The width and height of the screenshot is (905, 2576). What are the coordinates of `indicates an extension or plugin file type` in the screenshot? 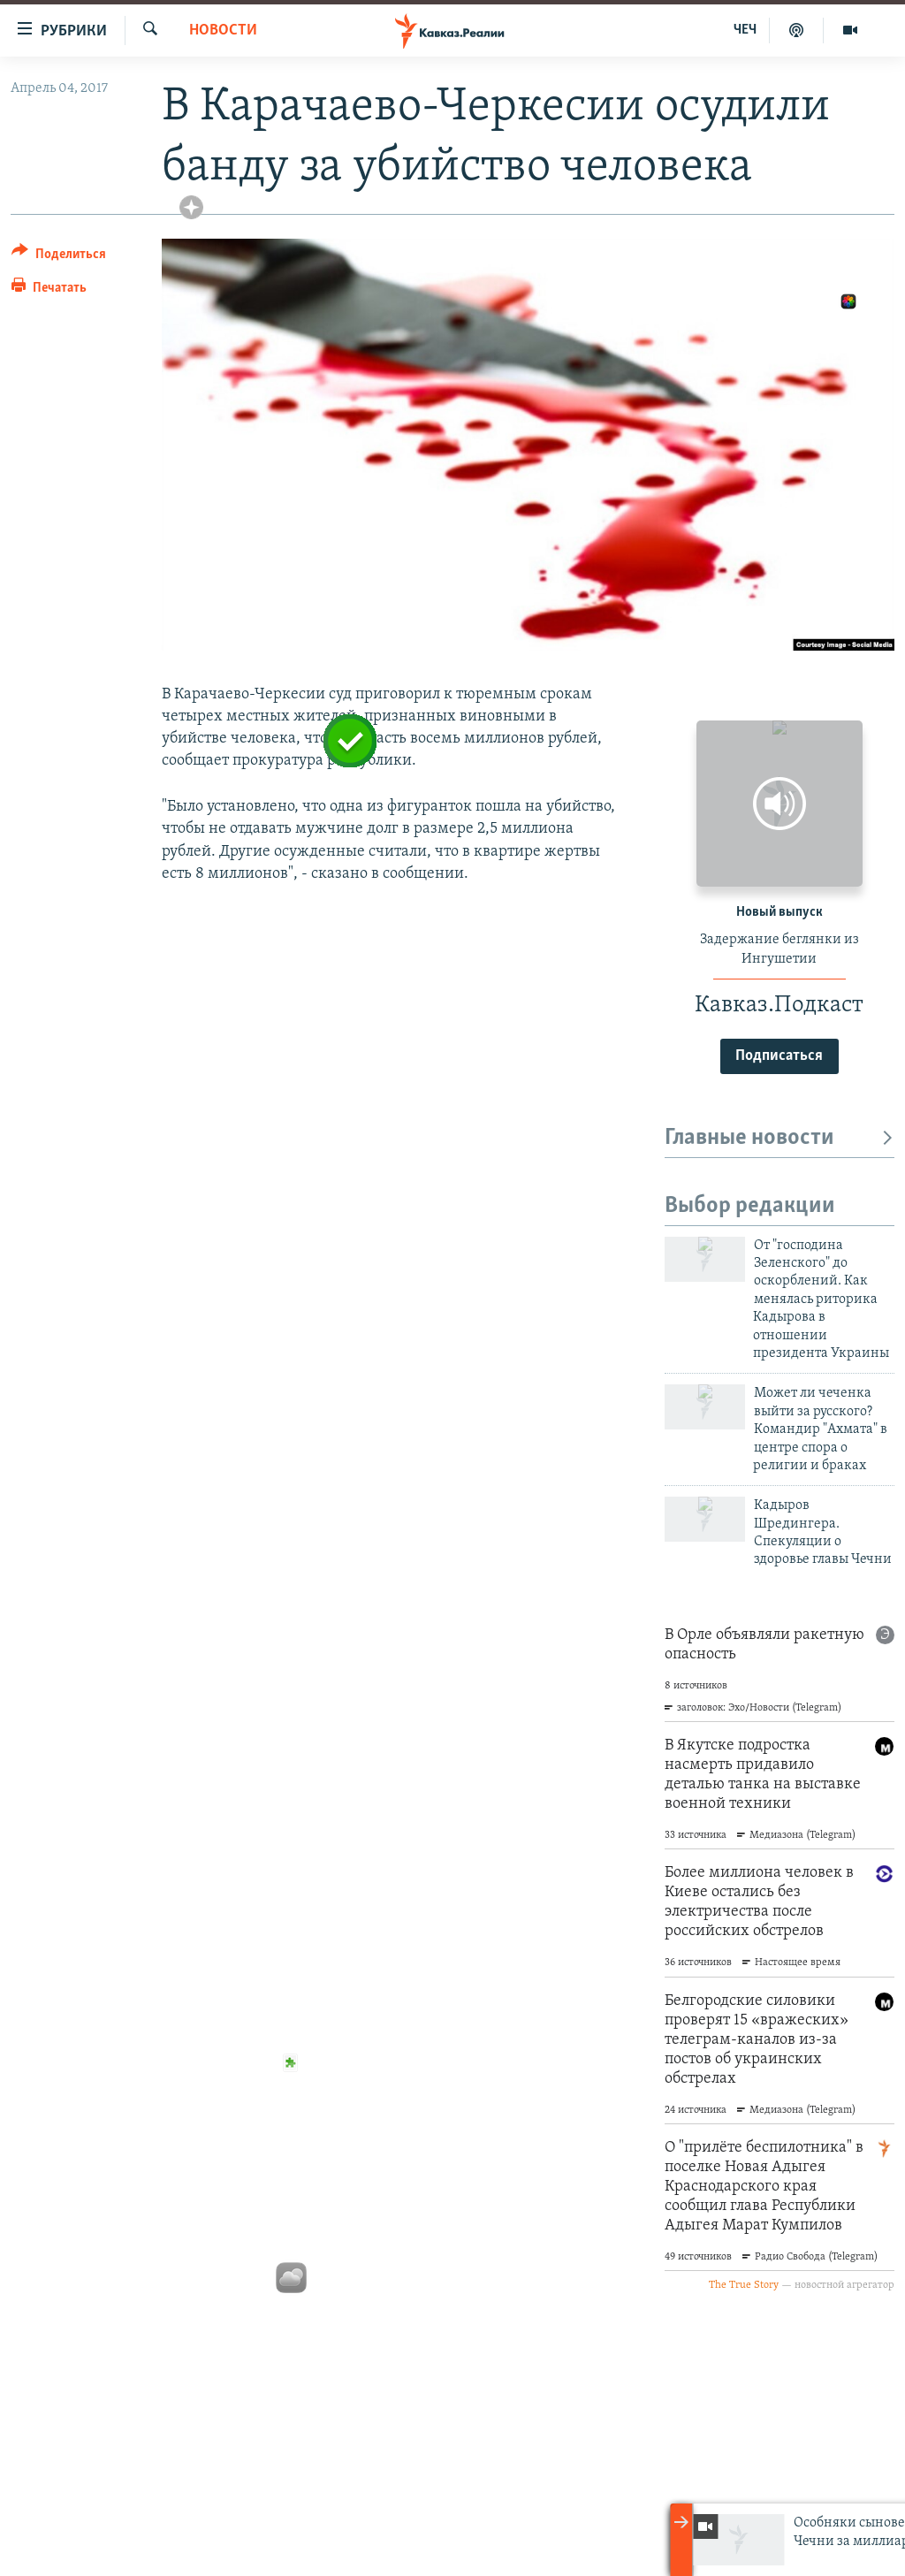 It's located at (290, 2062).